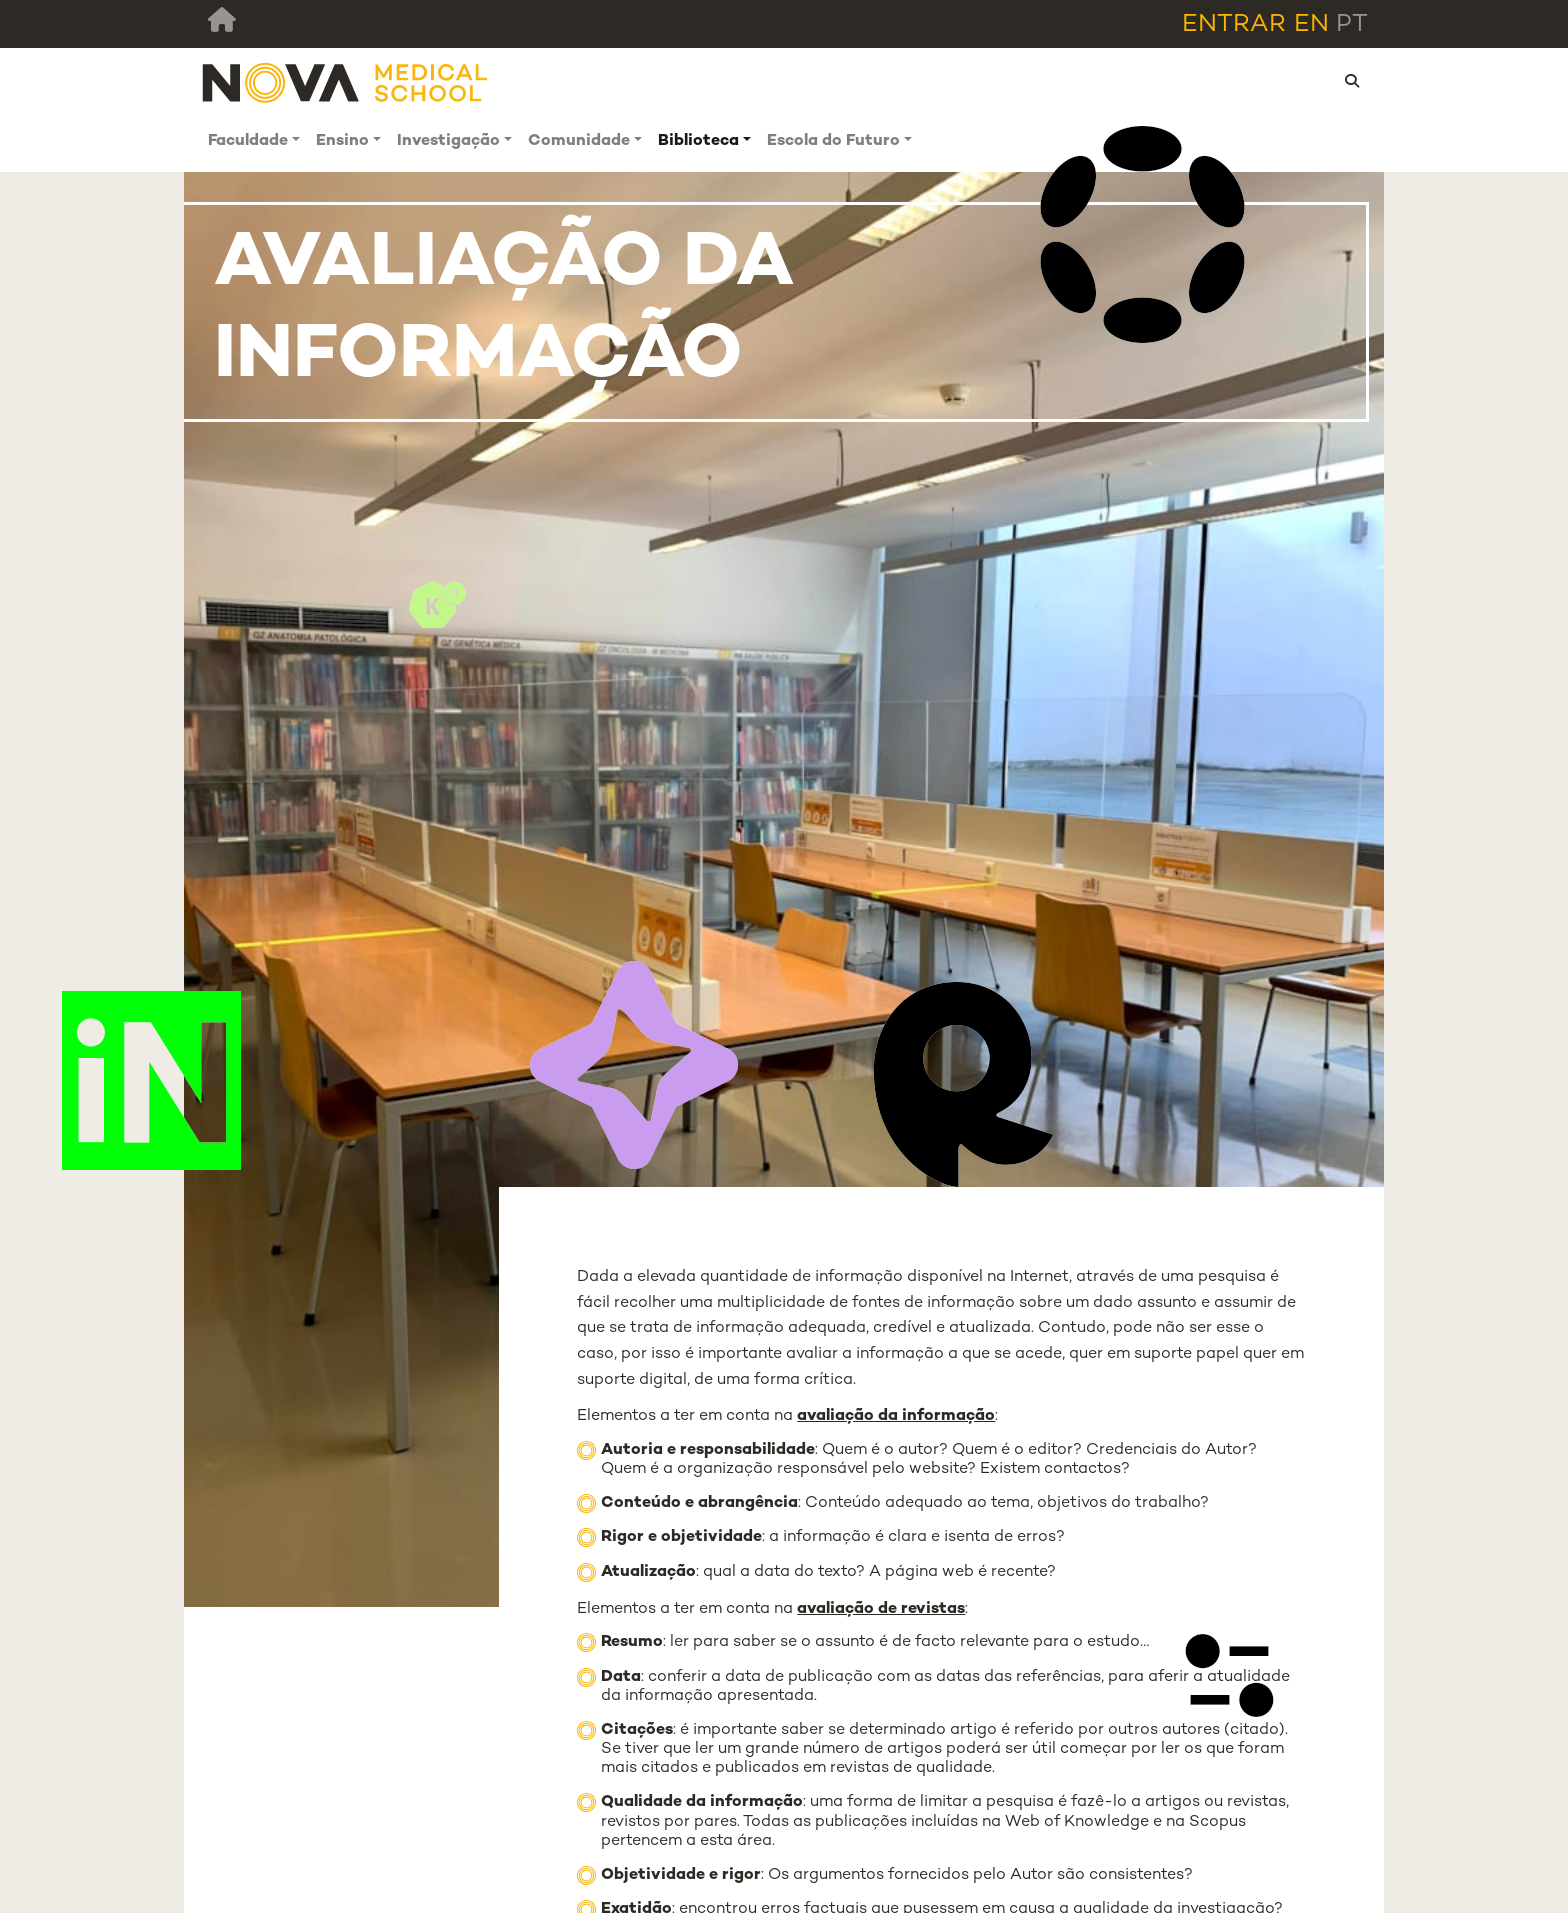 The height and width of the screenshot is (1913, 1568). Describe the element at coordinates (963, 1084) in the screenshot. I see `open the Rapid API platform` at that location.